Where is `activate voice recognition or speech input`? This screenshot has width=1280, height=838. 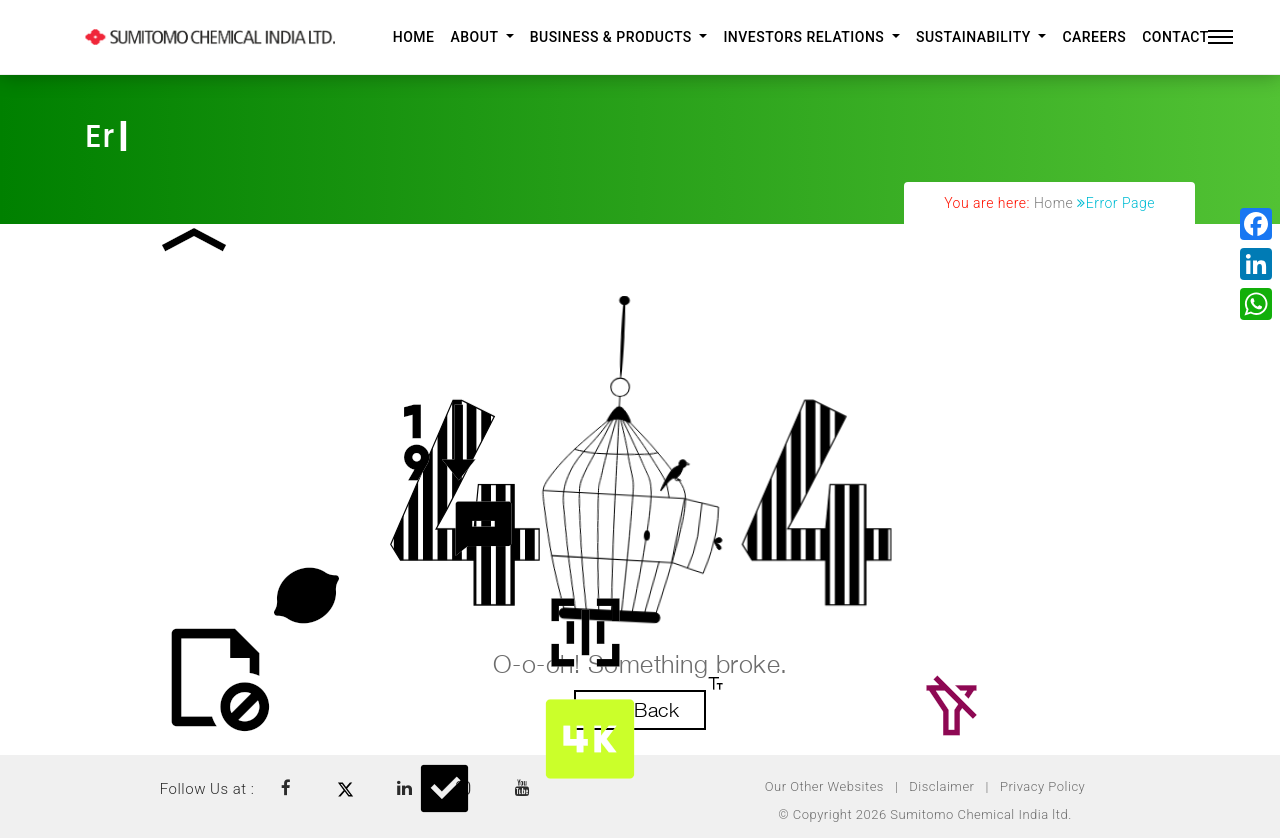 activate voice recognition or speech input is located at coordinates (585, 632).